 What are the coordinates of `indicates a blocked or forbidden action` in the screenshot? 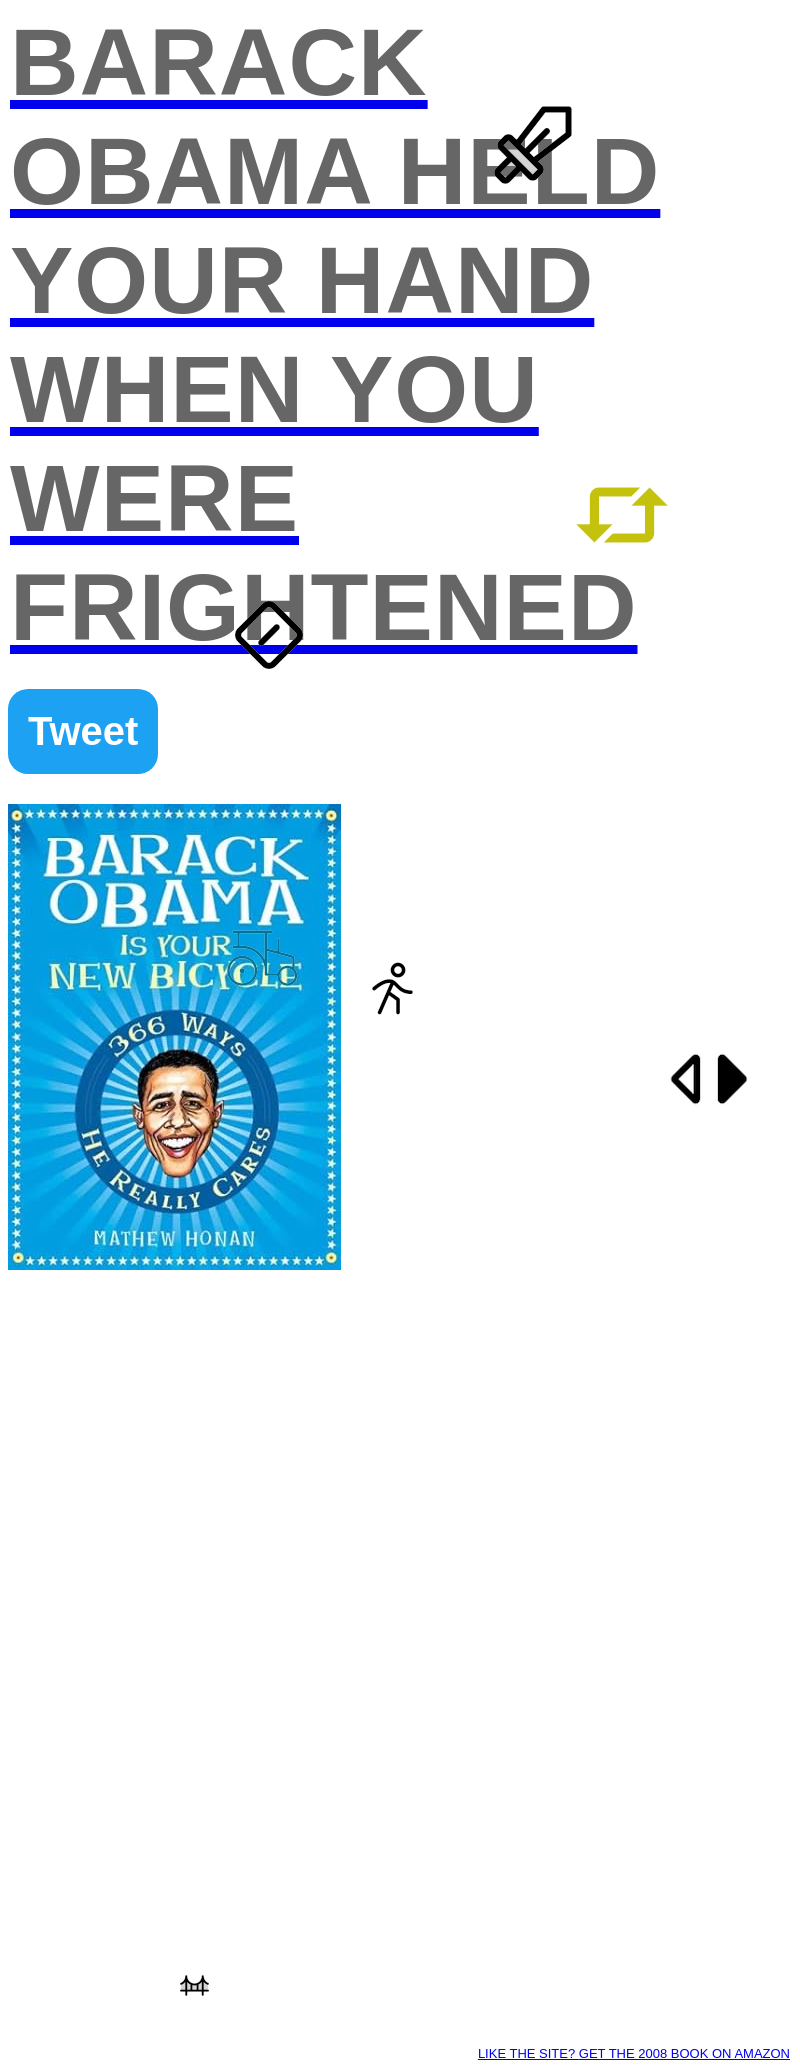 It's located at (269, 635).